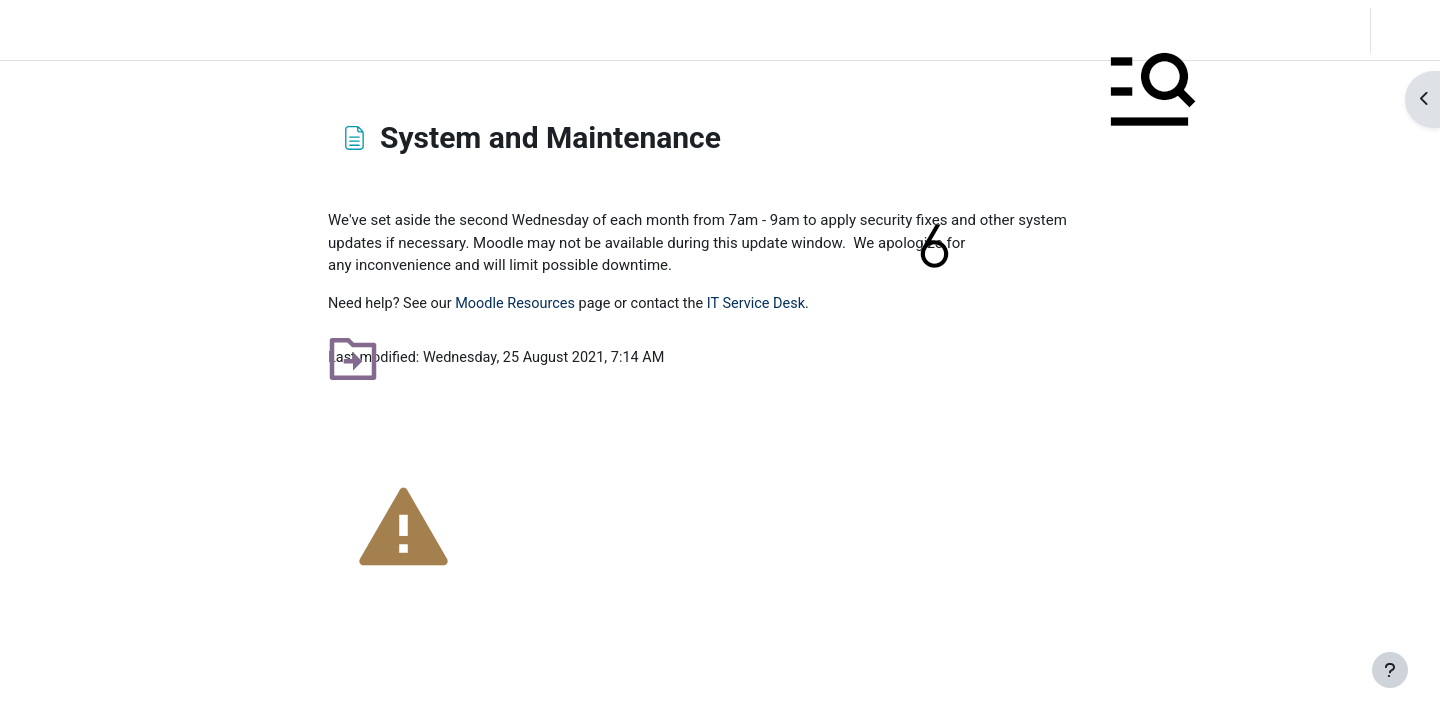  I want to click on indicates a warning or alert that requires attention, so click(403, 527).